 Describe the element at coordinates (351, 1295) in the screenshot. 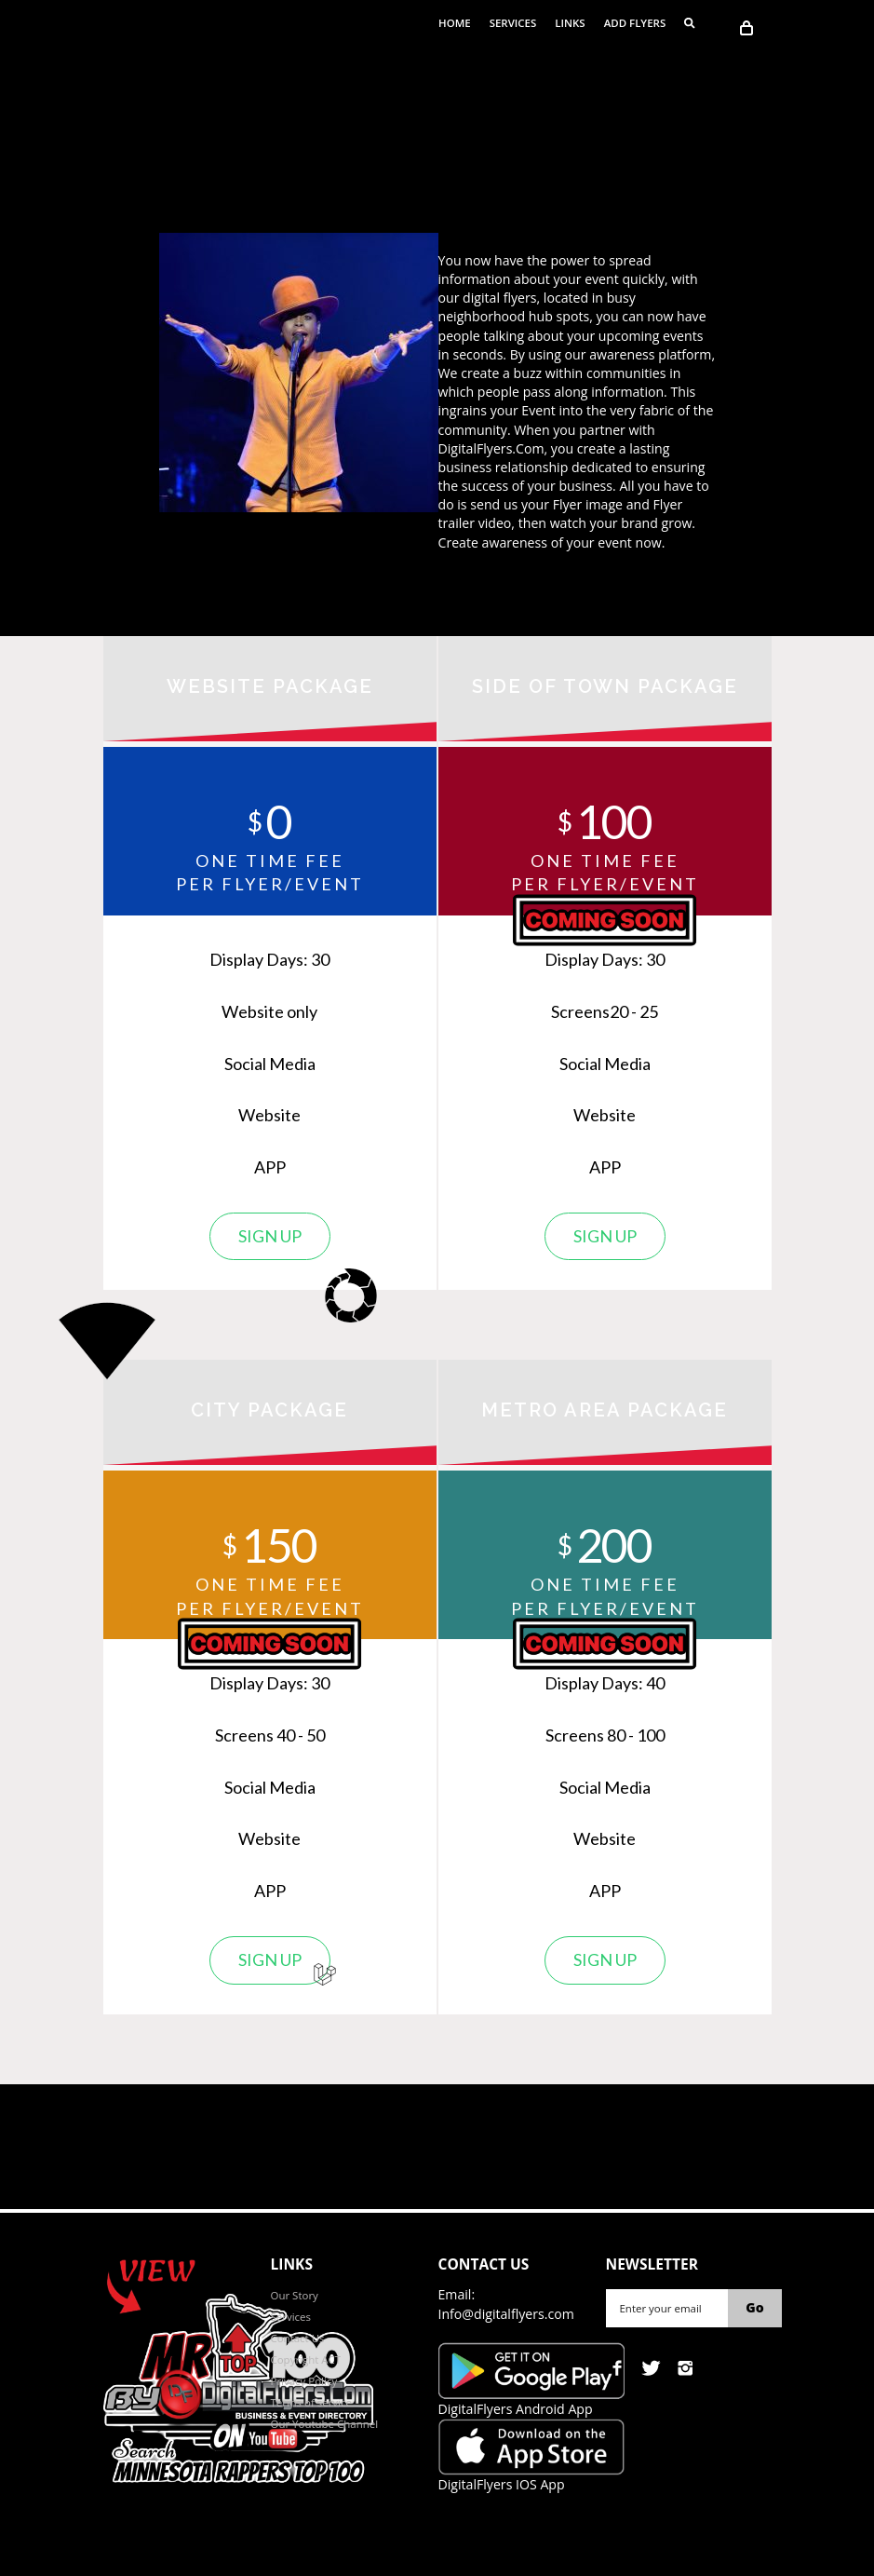

I see `EventStore database logo` at that location.